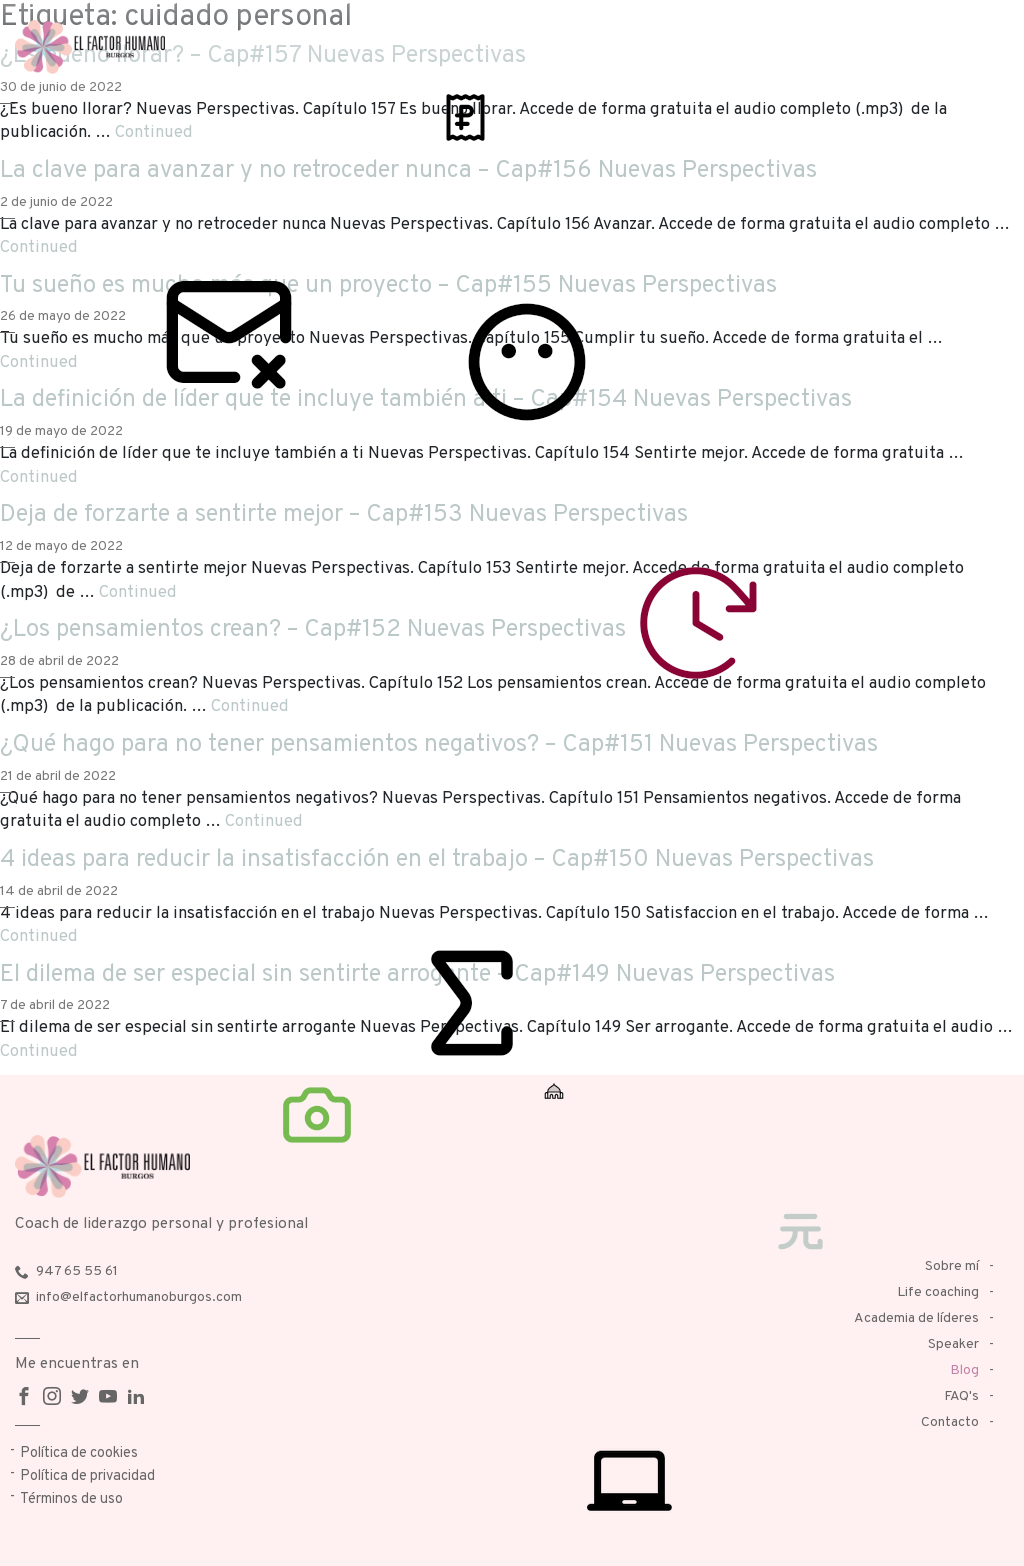 This screenshot has width=1024, height=1566. What do you see at coordinates (800, 1232) in the screenshot?
I see `indicates chinese yuan currency` at bounding box center [800, 1232].